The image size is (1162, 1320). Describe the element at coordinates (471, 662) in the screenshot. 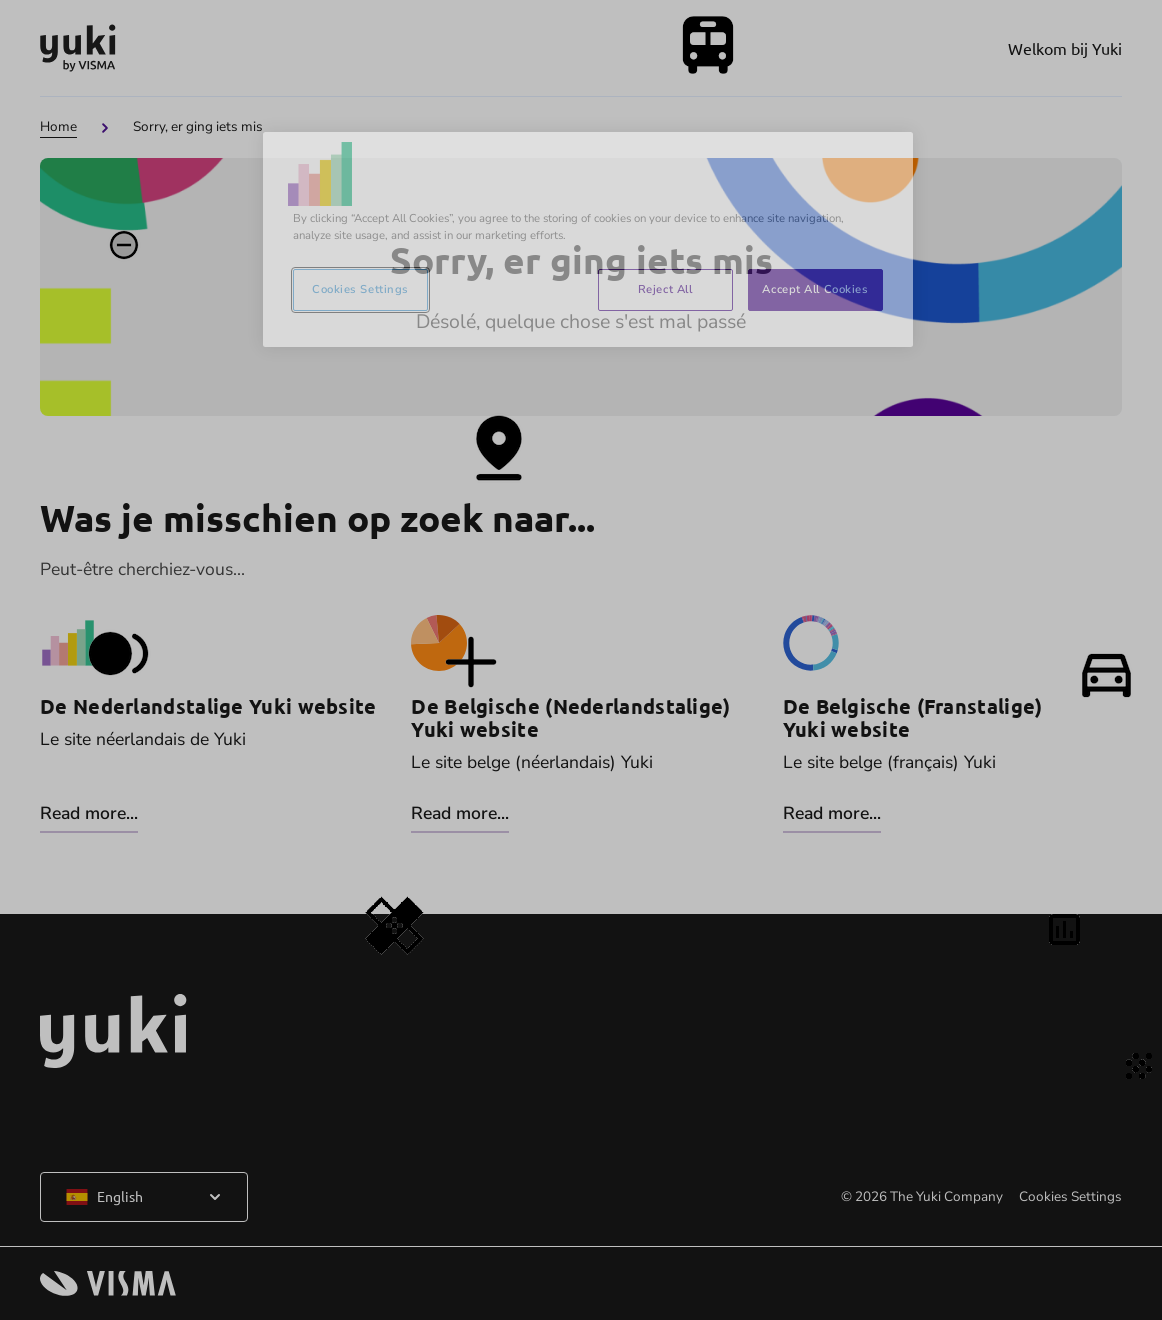

I see `add a new item` at that location.